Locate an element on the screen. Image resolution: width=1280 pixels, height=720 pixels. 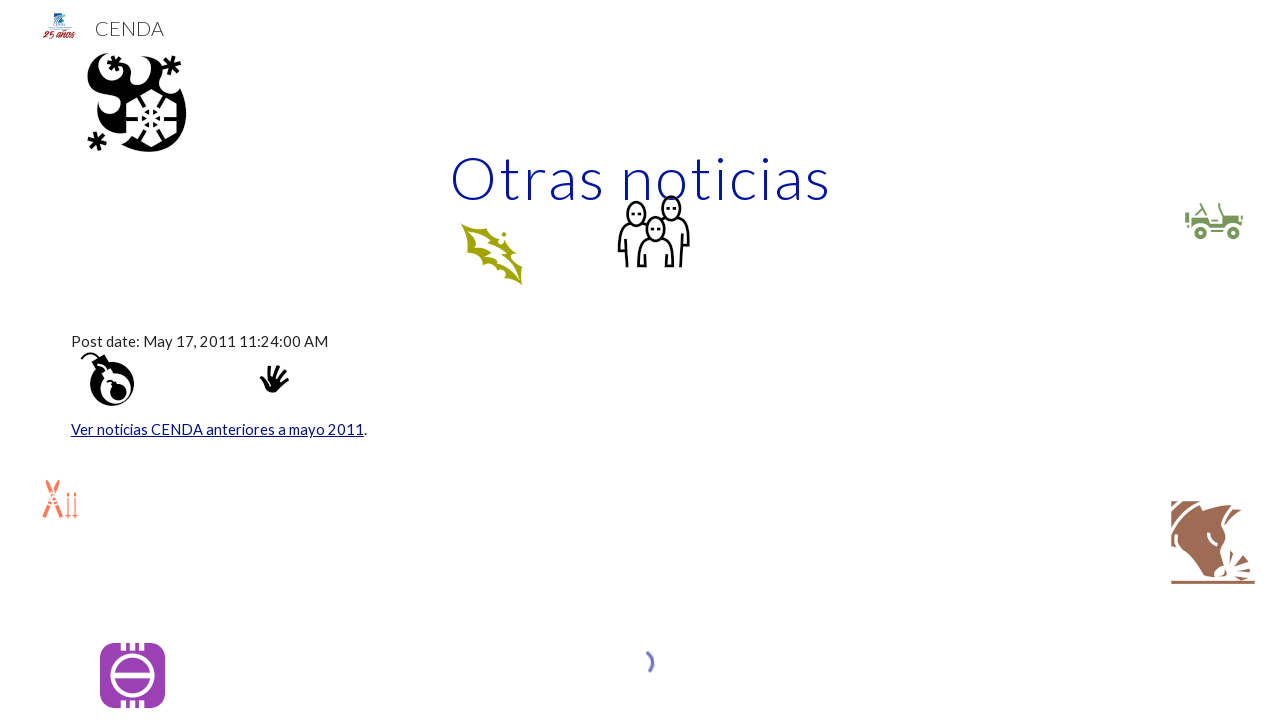
deploy cluster bomb weapon in game is located at coordinates (107, 379).